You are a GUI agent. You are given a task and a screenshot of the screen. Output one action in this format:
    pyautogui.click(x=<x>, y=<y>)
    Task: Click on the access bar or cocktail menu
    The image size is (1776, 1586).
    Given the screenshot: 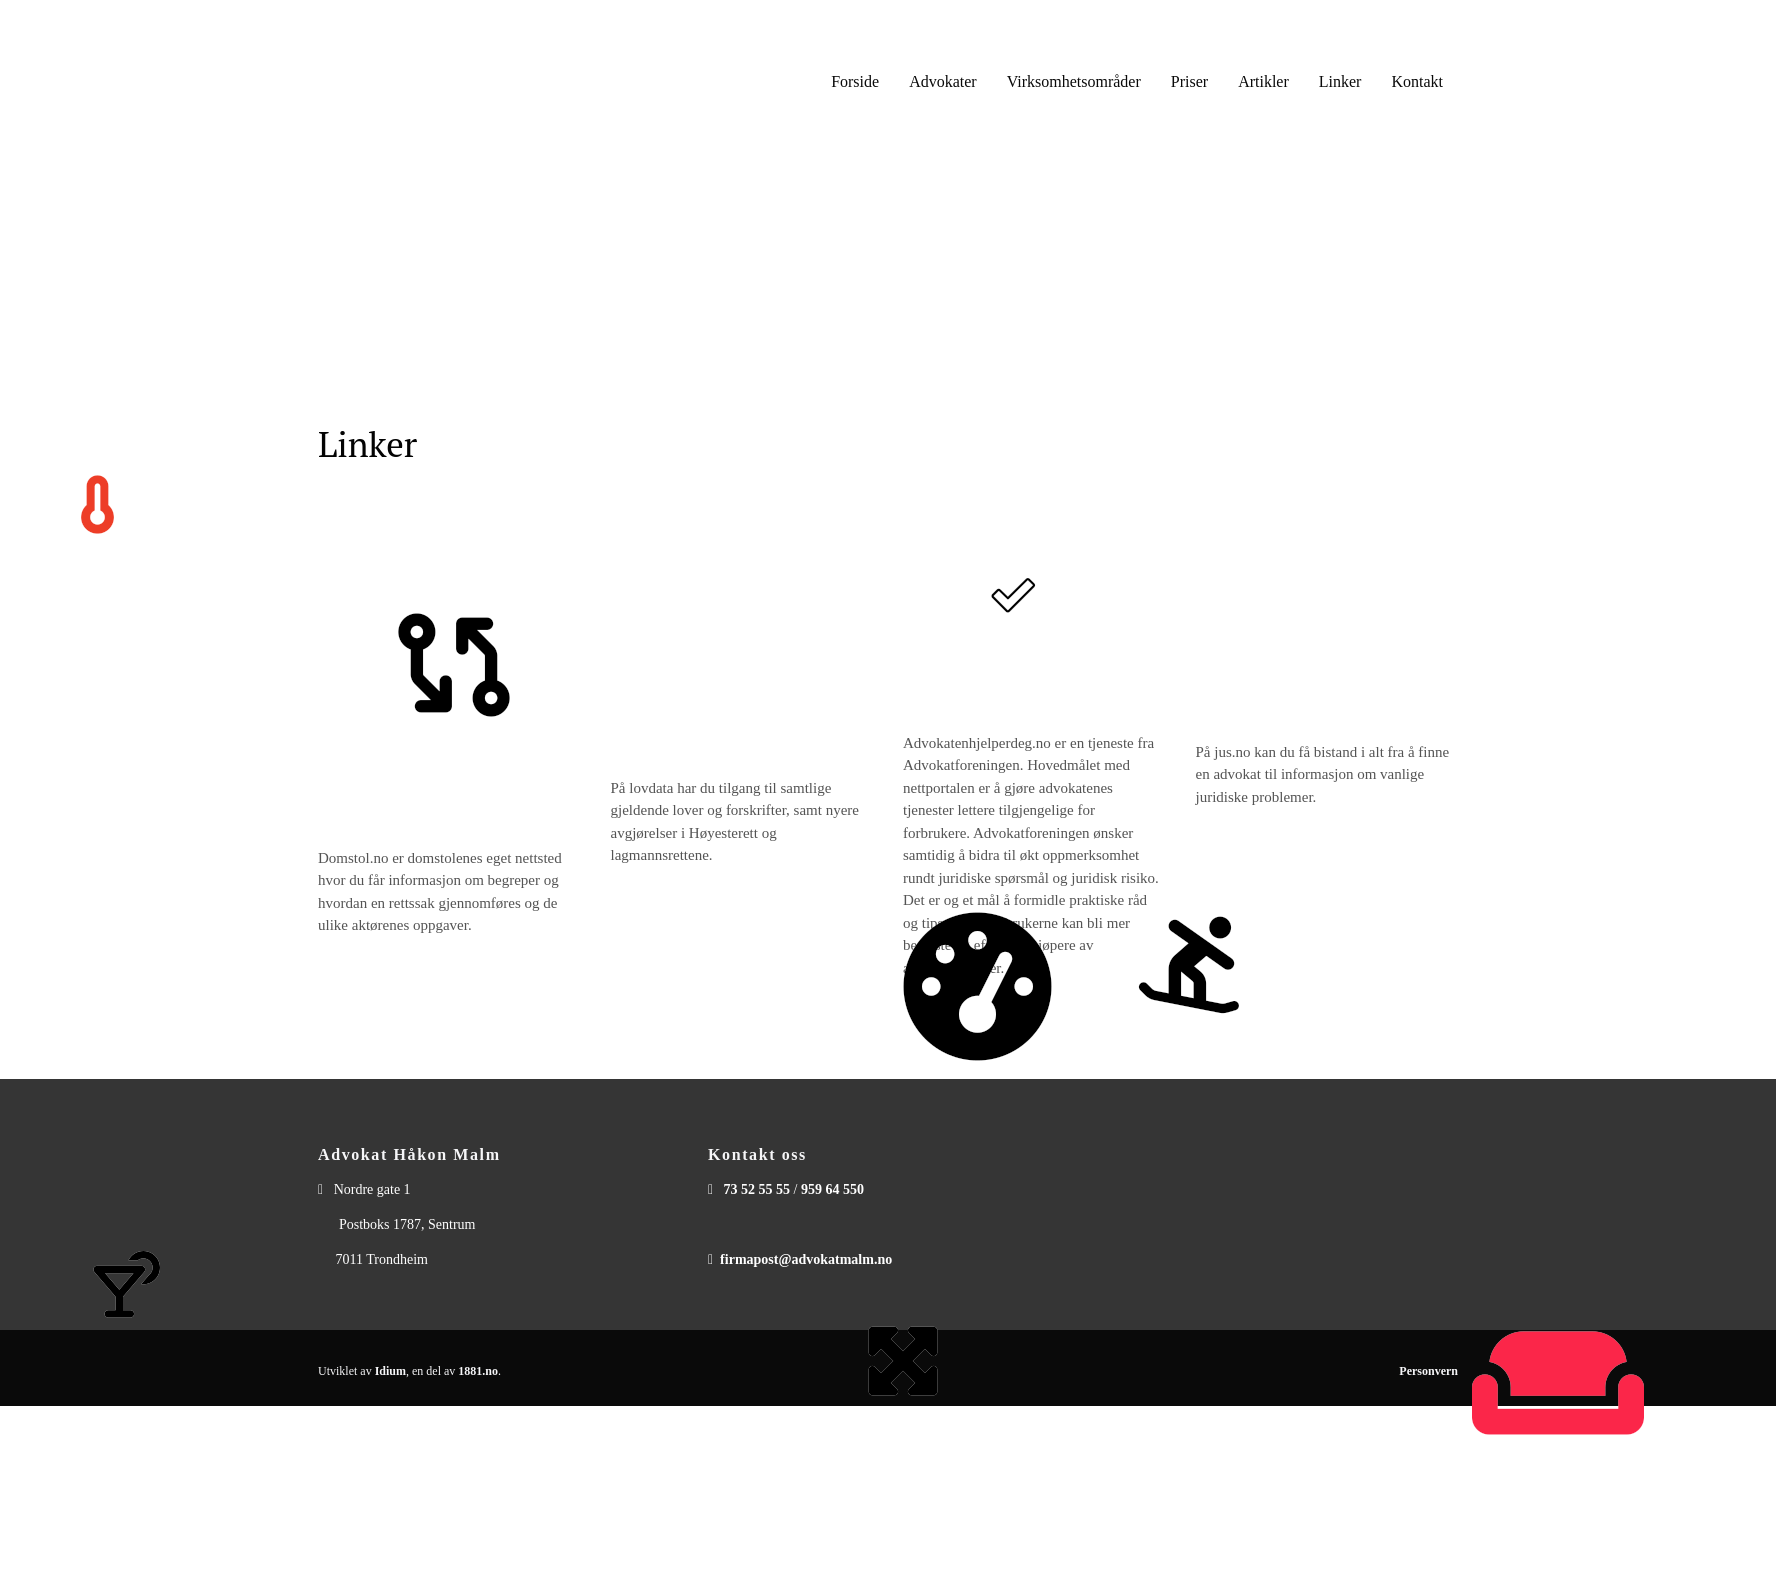 What is the action you would take?
    pyautogui.click(x=123, y=1288)
    